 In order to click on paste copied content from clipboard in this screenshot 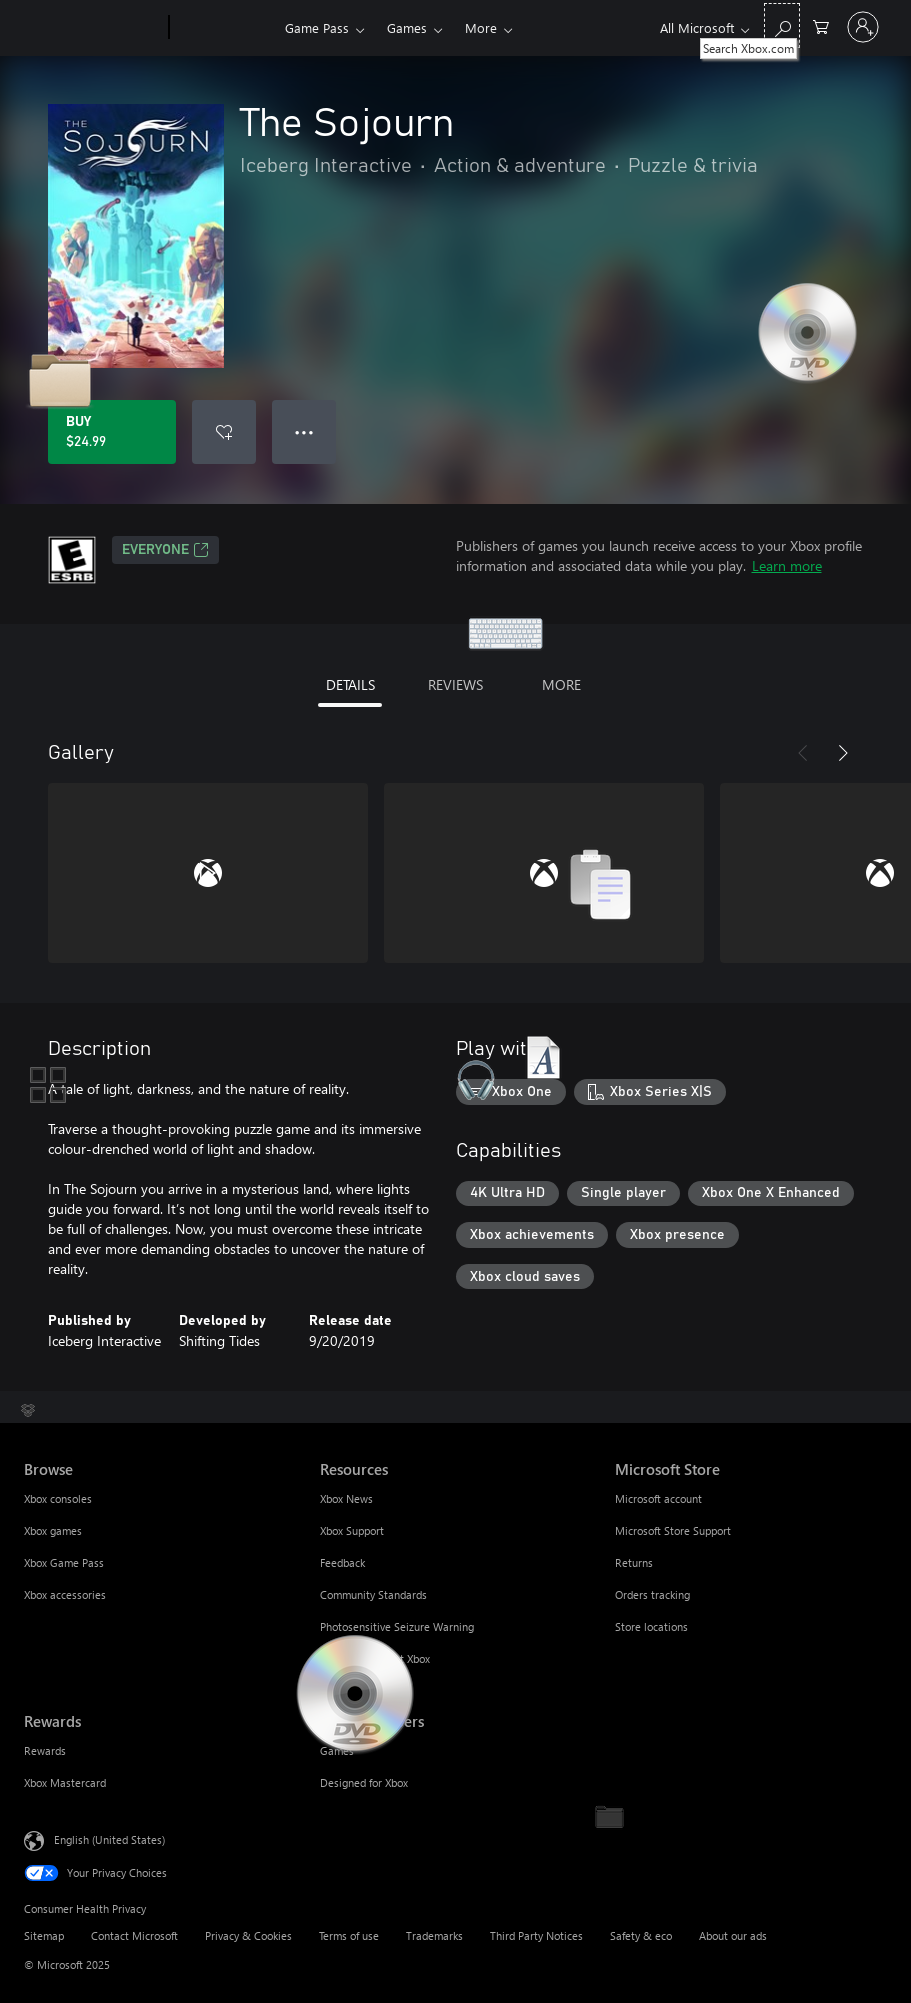, I will do `click(600, 884)`.